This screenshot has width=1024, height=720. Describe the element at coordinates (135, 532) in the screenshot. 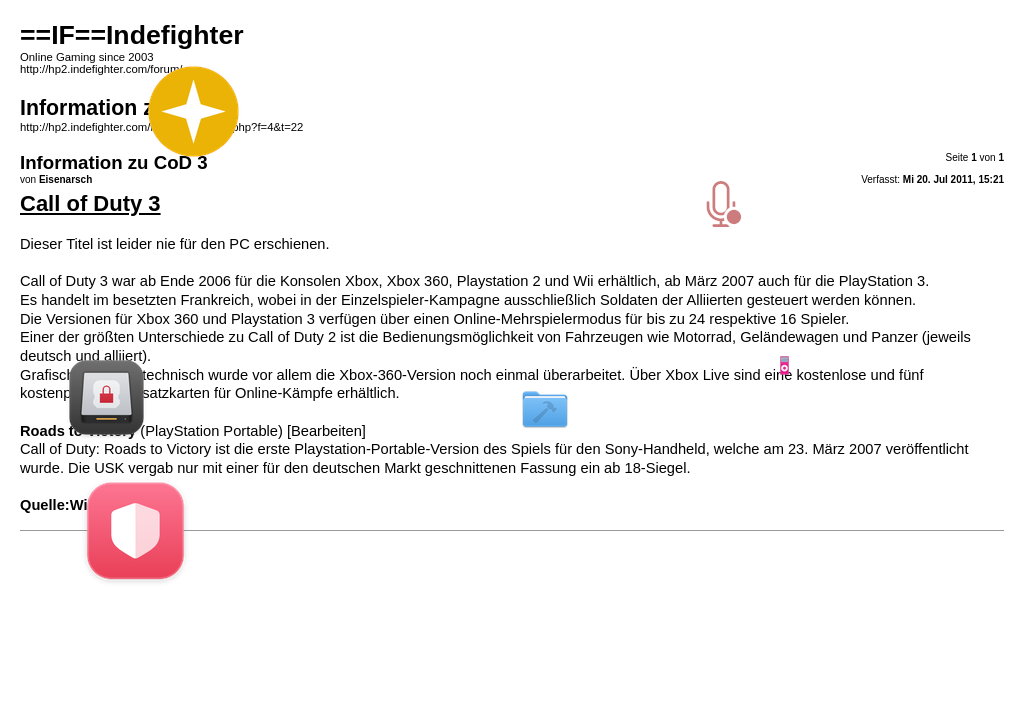

I see `open firewall and security preferences` at that location.